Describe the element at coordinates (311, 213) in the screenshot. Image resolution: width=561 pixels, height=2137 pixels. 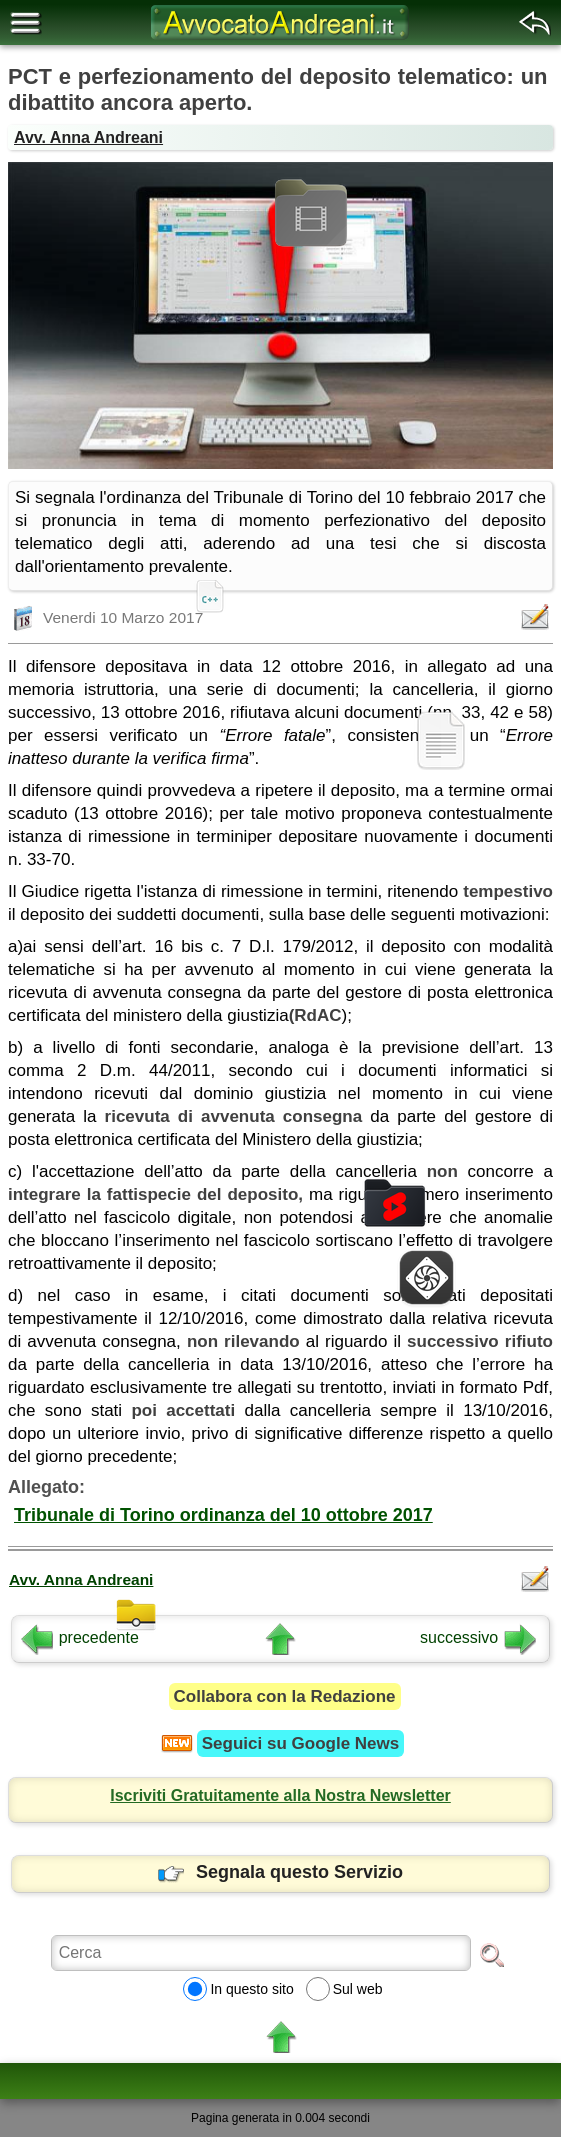
I see `open your videos folder` at that location.